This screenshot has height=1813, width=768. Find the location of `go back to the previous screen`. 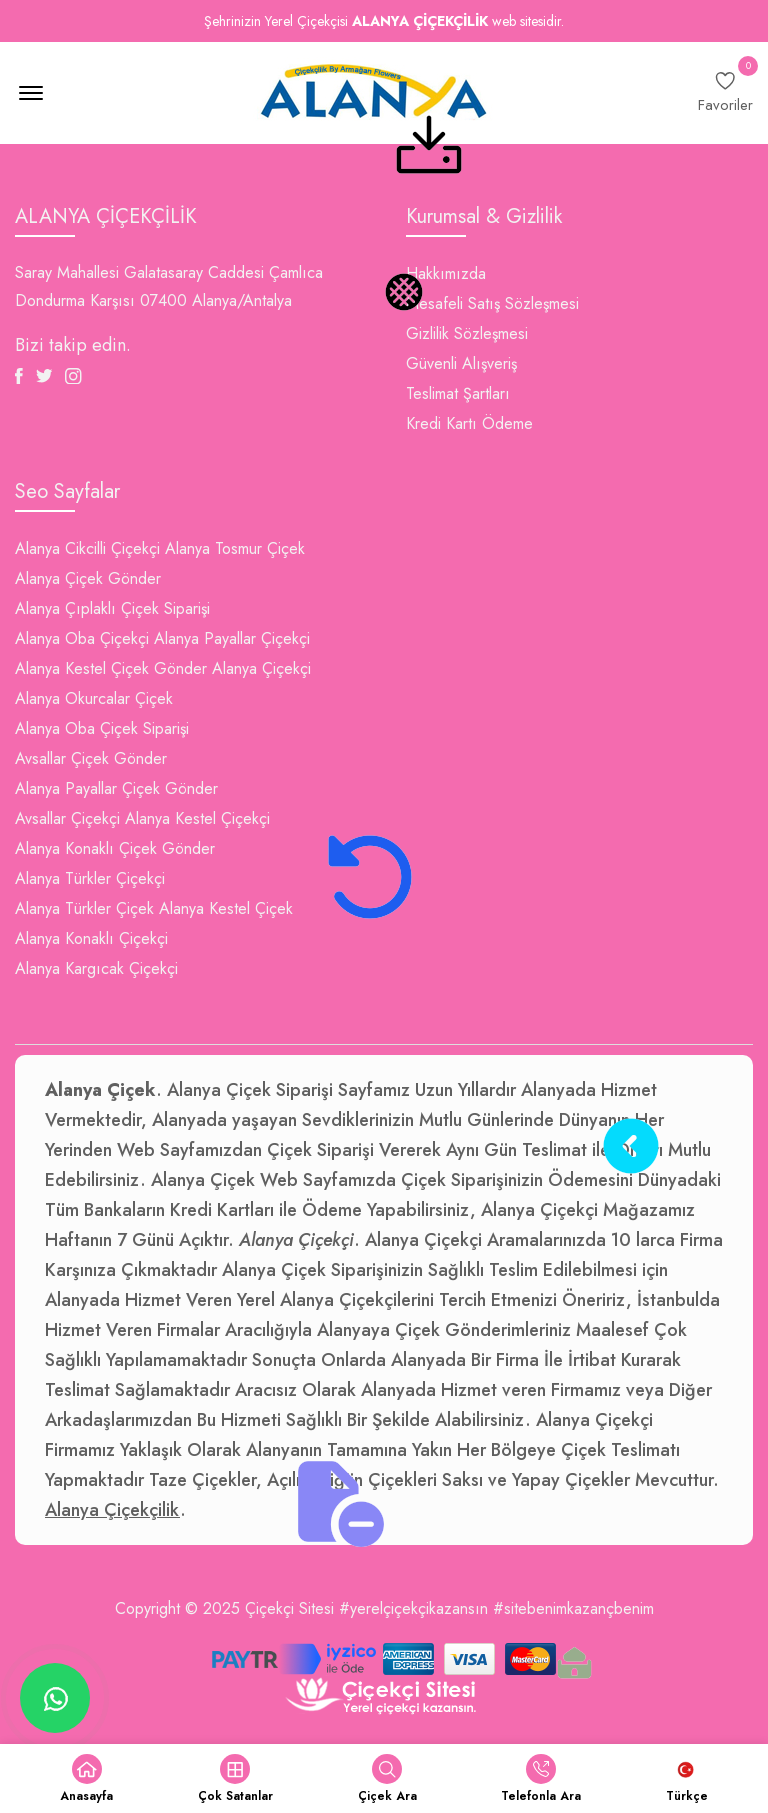

go back to the previous screen is located at coordinates (631, 1146).